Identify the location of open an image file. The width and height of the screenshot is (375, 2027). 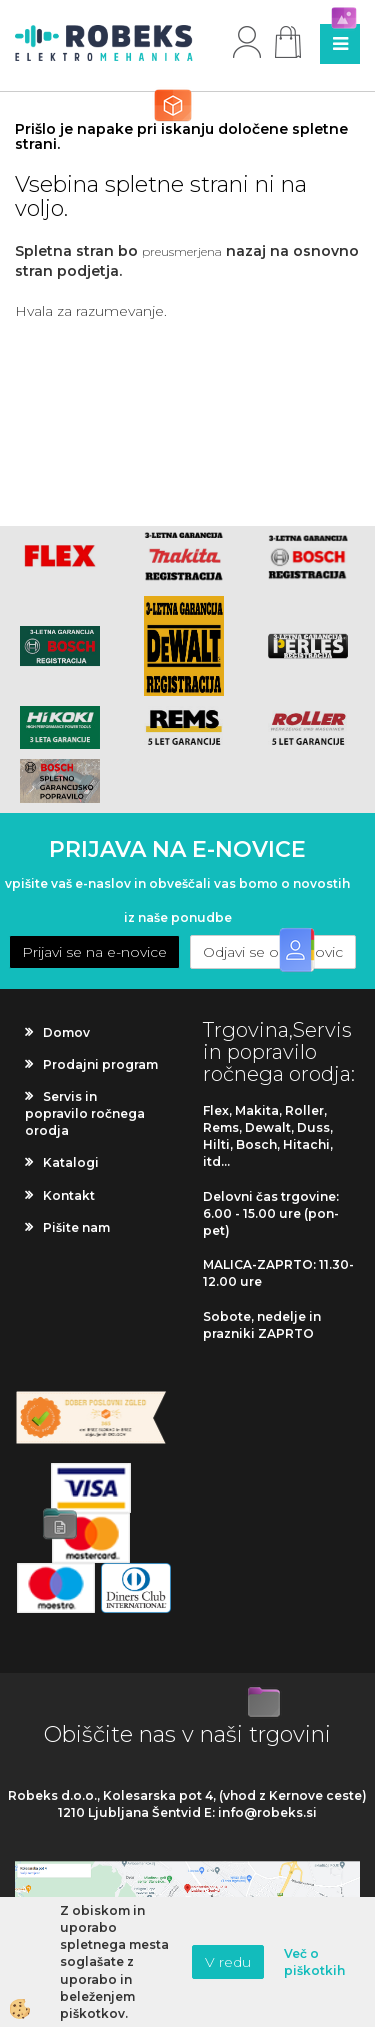
(344, 17).